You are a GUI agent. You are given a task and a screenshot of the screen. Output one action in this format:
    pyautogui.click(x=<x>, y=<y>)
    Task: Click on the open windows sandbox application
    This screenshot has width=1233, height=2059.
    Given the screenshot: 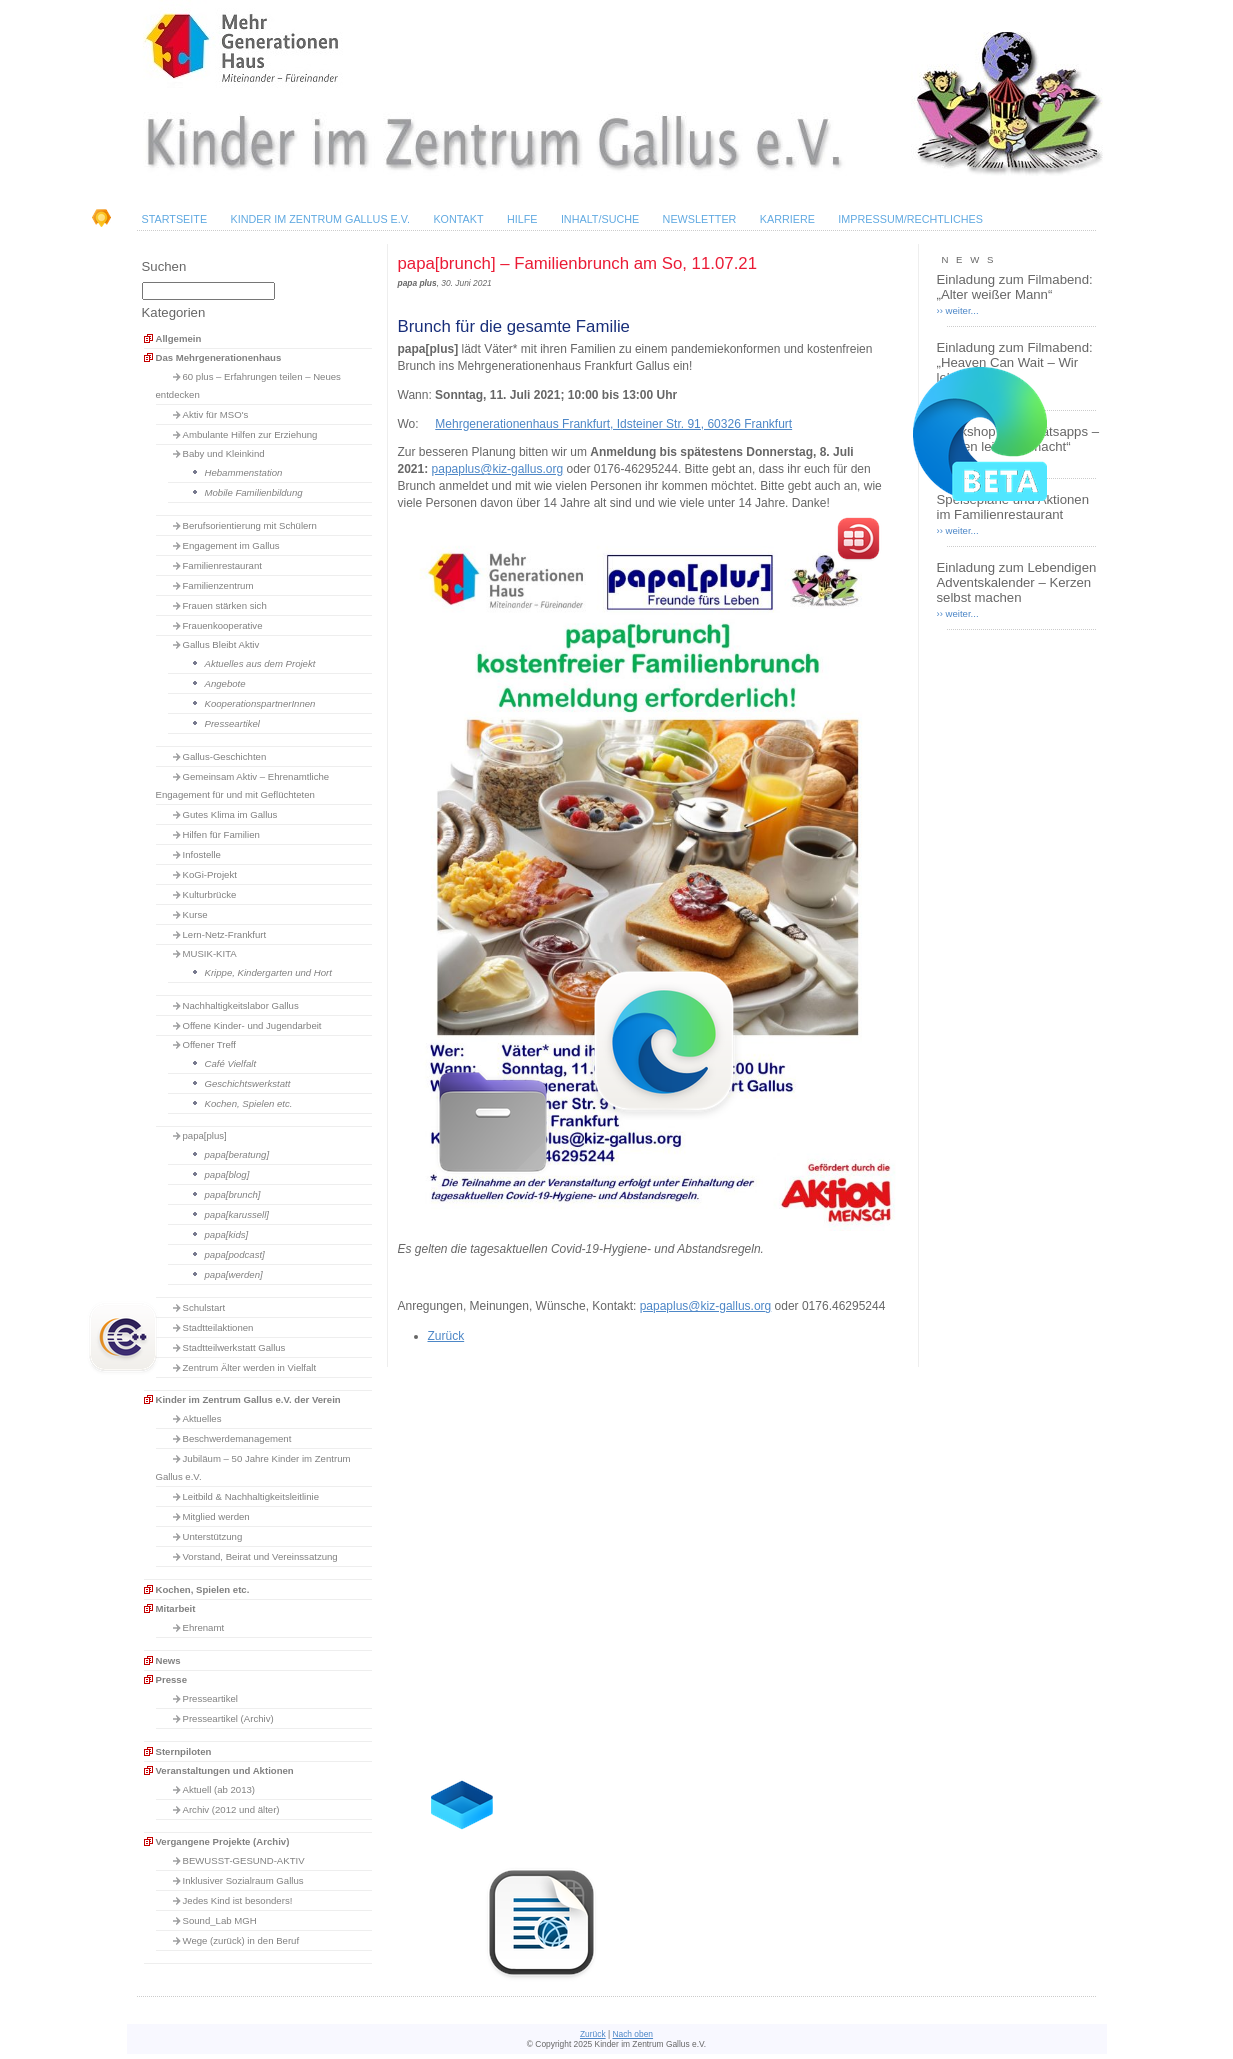 What is the action you would take?
    pyautogui.click(x=462, y=1805)
    